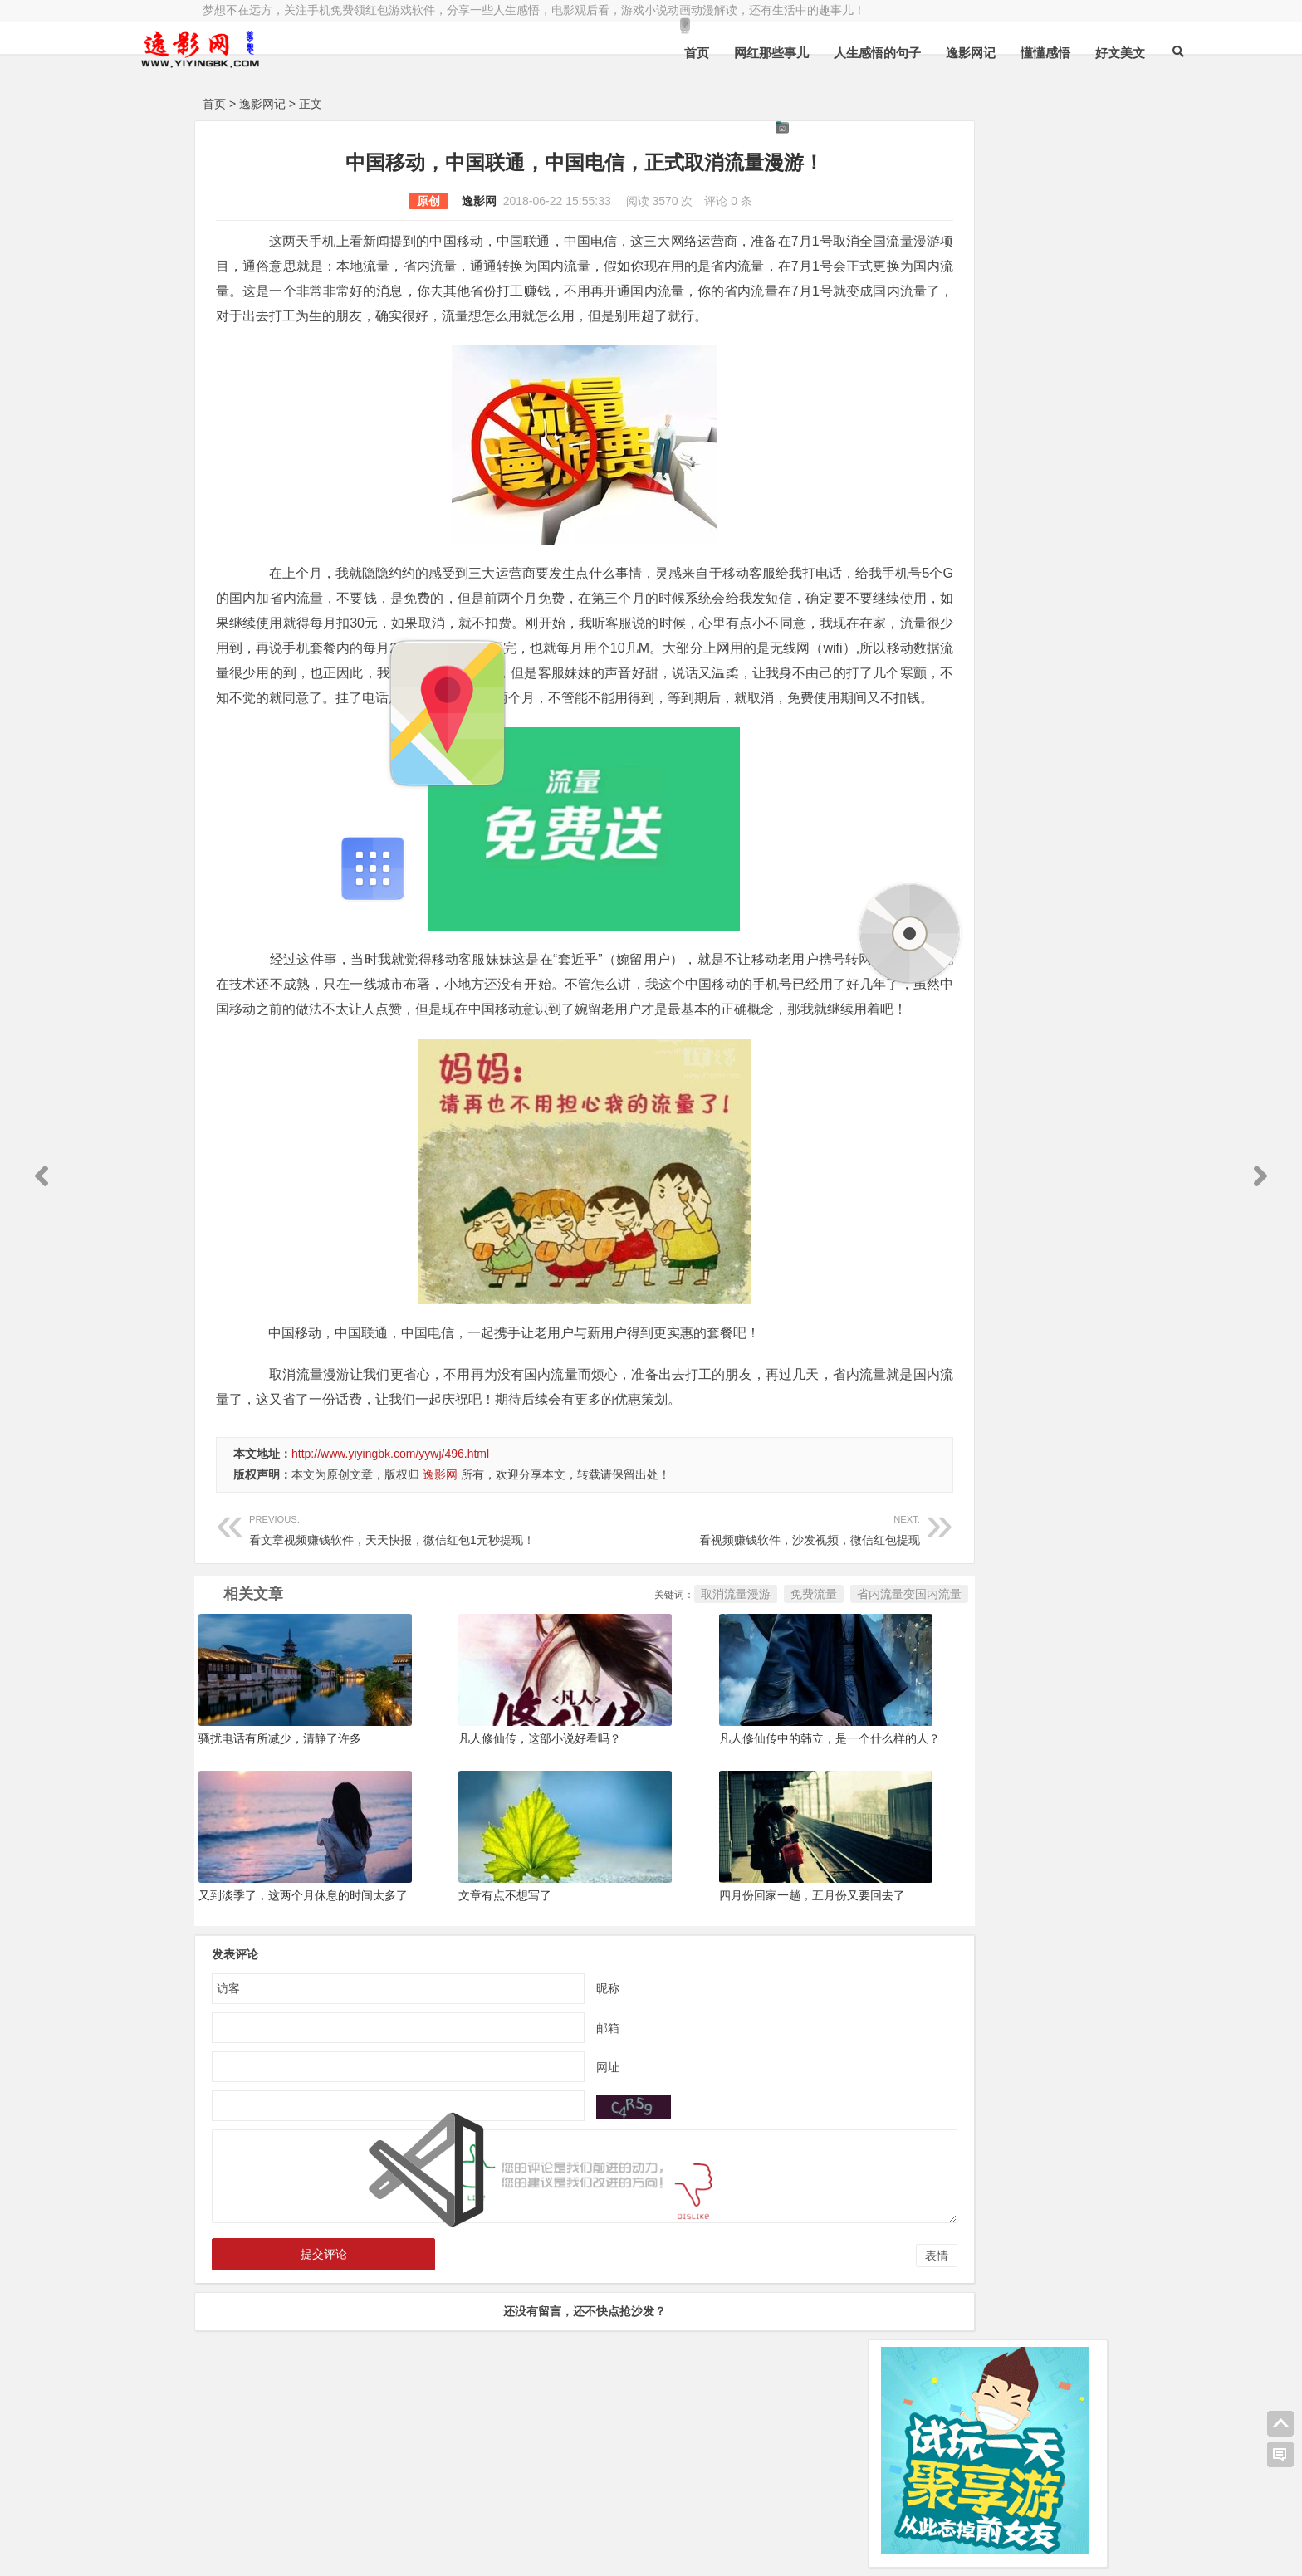  Describe the element at coordinates (426, 2169) in the screenshot. I see `open visual studio code` at that location.